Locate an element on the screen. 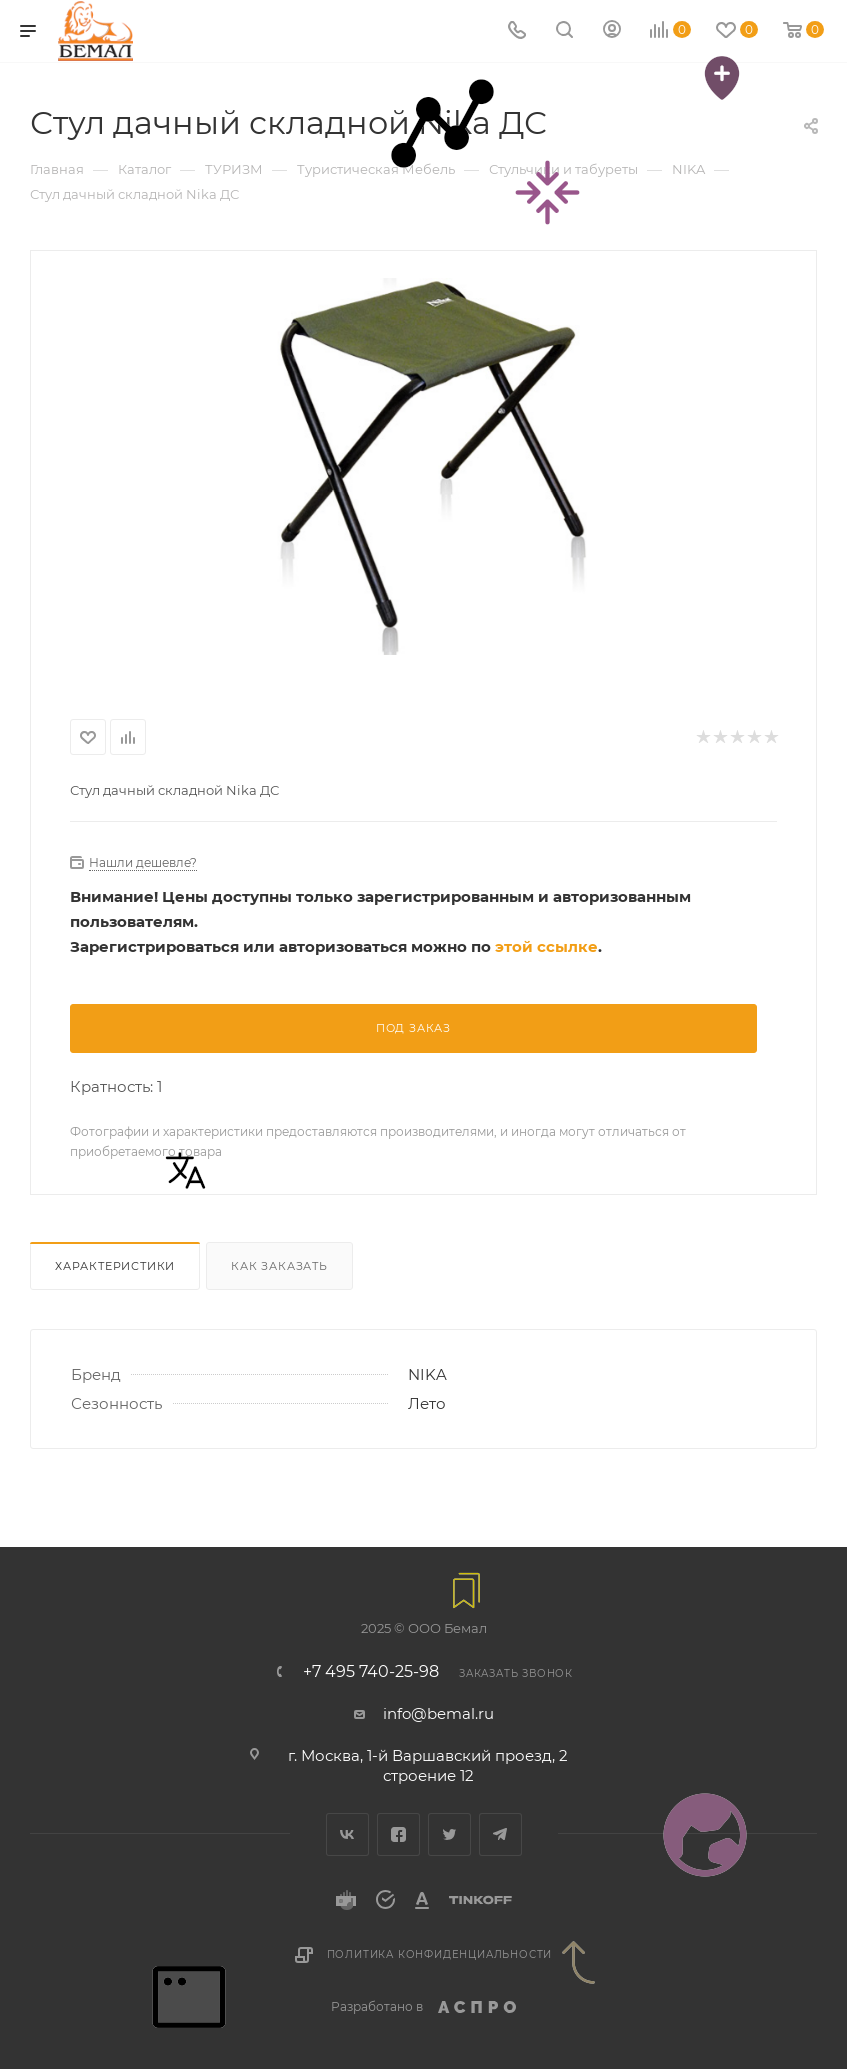 The height and width of the screenshot is (2069, 847). change language settings is located at coordinates (185, 1170).